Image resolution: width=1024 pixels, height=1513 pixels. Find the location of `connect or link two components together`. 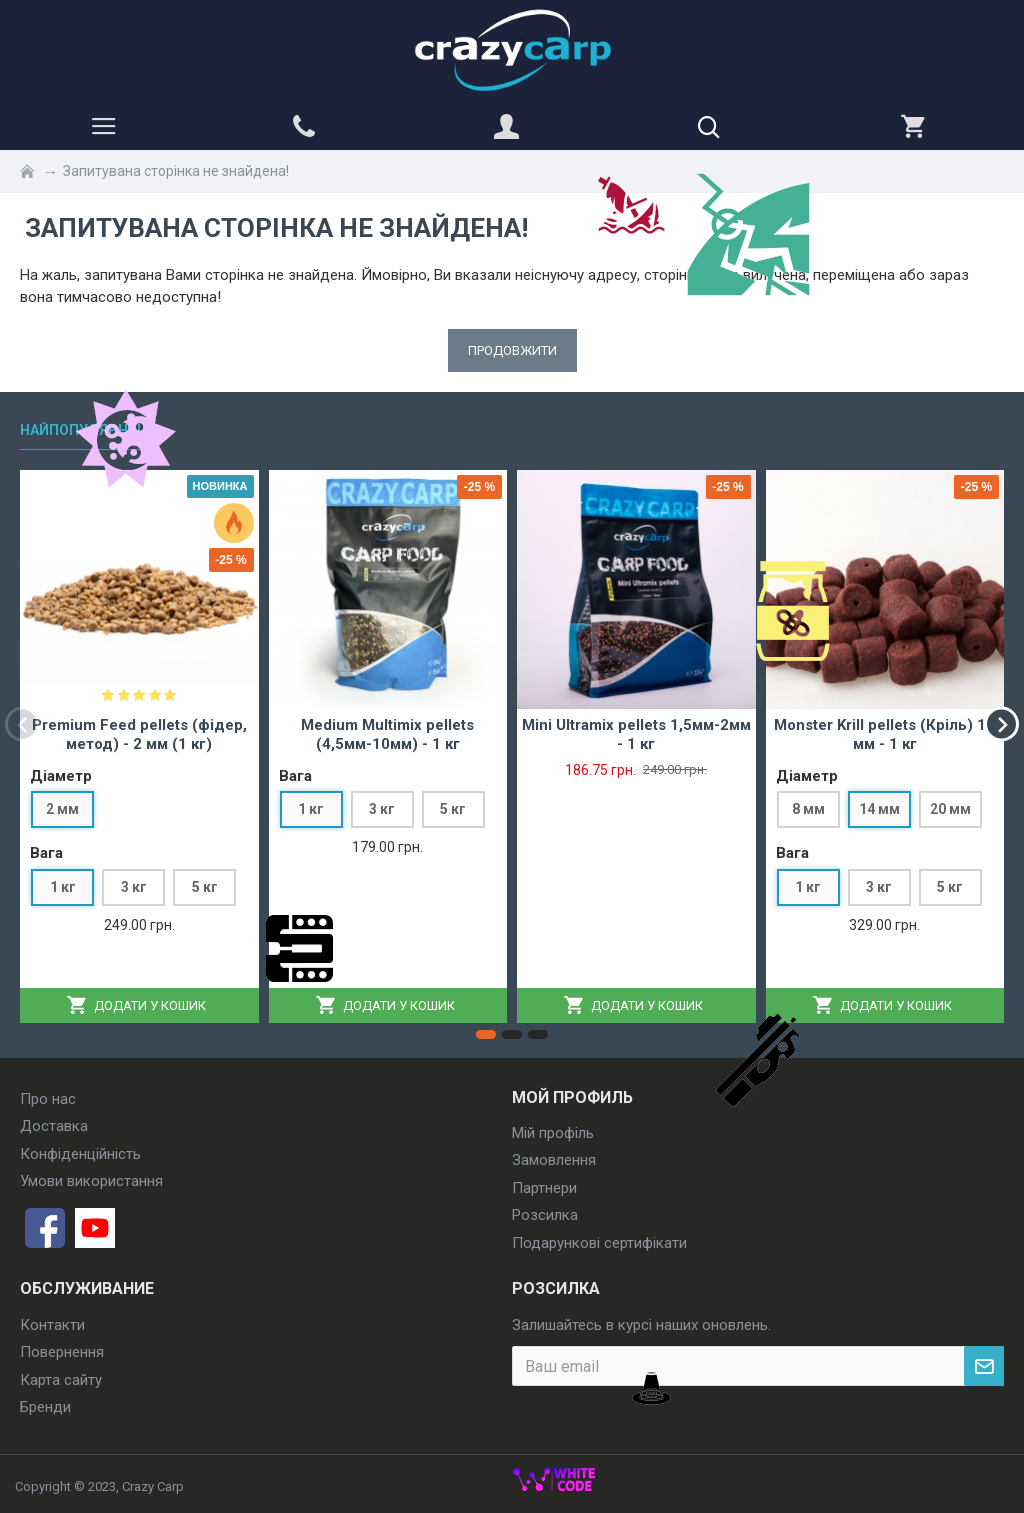

connect or link two components together is located at coordinates (299, 948).